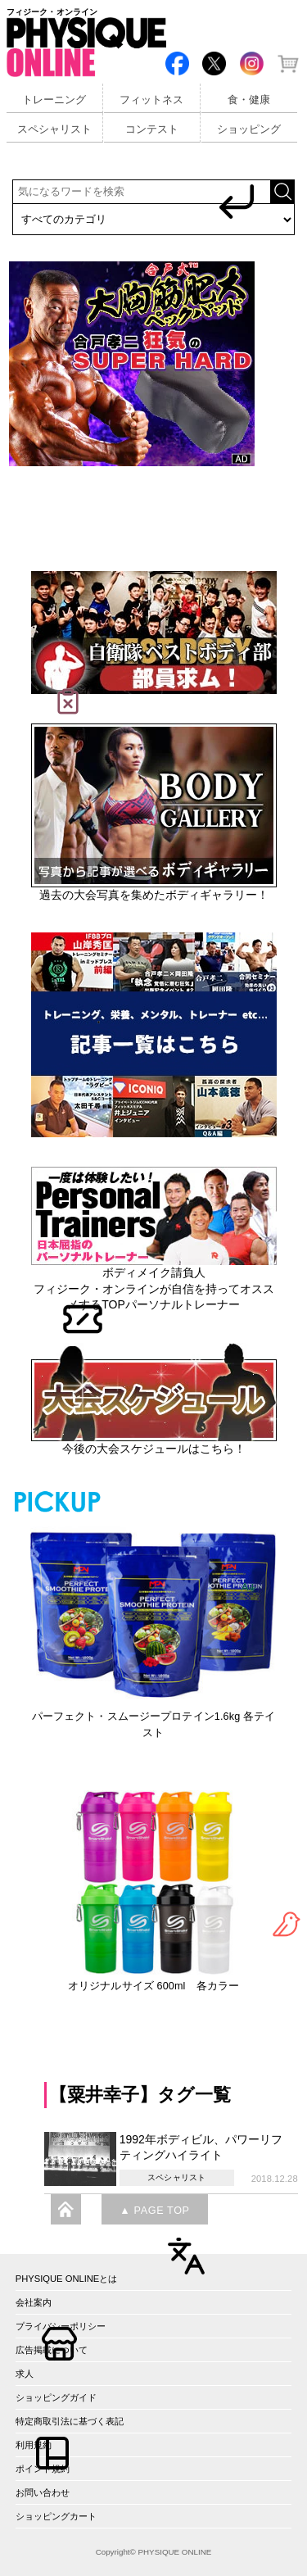 This screenshot has width=307, height=2576. What do you see at coordinates (98, 1013) in the screenshot?
I see `no wifi signal available` at bounding box center [98, 1013].